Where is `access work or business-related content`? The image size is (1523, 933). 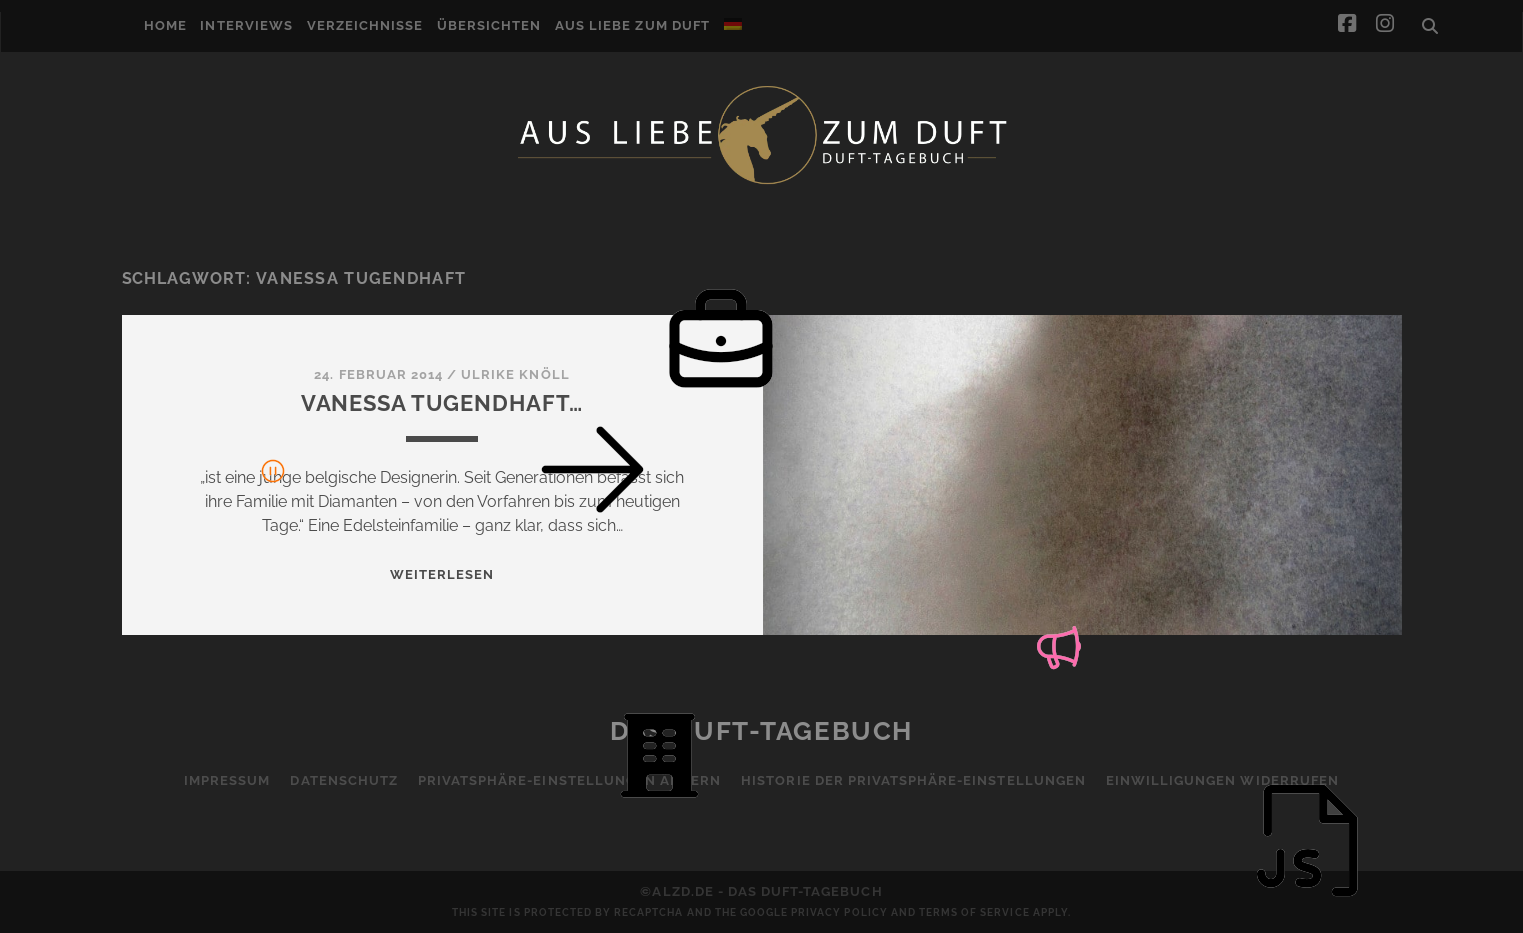 access work or business-related content is located at coordinates (721, 341).